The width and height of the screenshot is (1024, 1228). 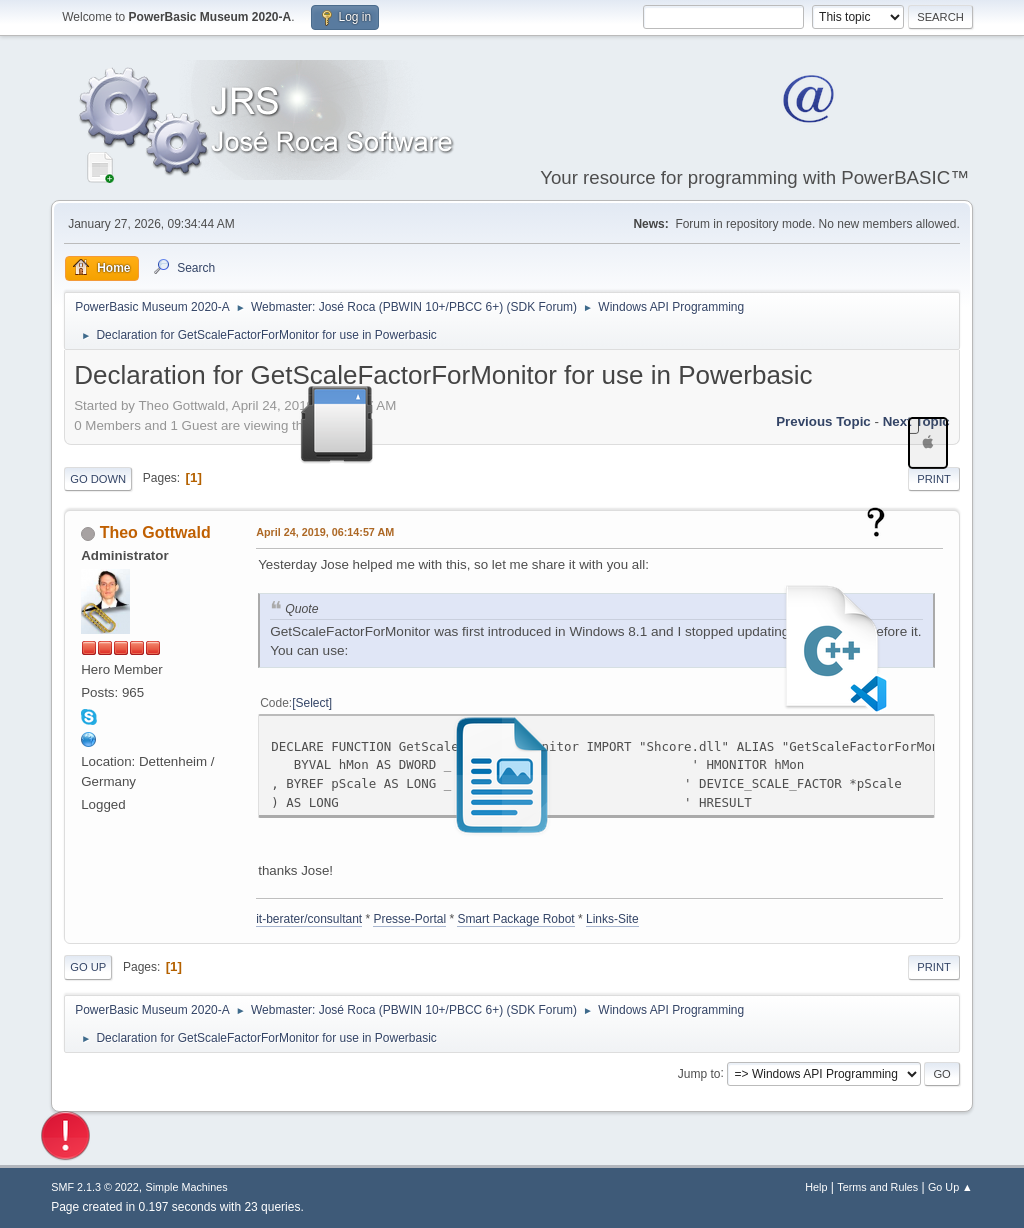 What do you see at coordinates (808, 98) in the screenshot?
I see `open an internet location or web shortcut` at bounding box center [808, 98].